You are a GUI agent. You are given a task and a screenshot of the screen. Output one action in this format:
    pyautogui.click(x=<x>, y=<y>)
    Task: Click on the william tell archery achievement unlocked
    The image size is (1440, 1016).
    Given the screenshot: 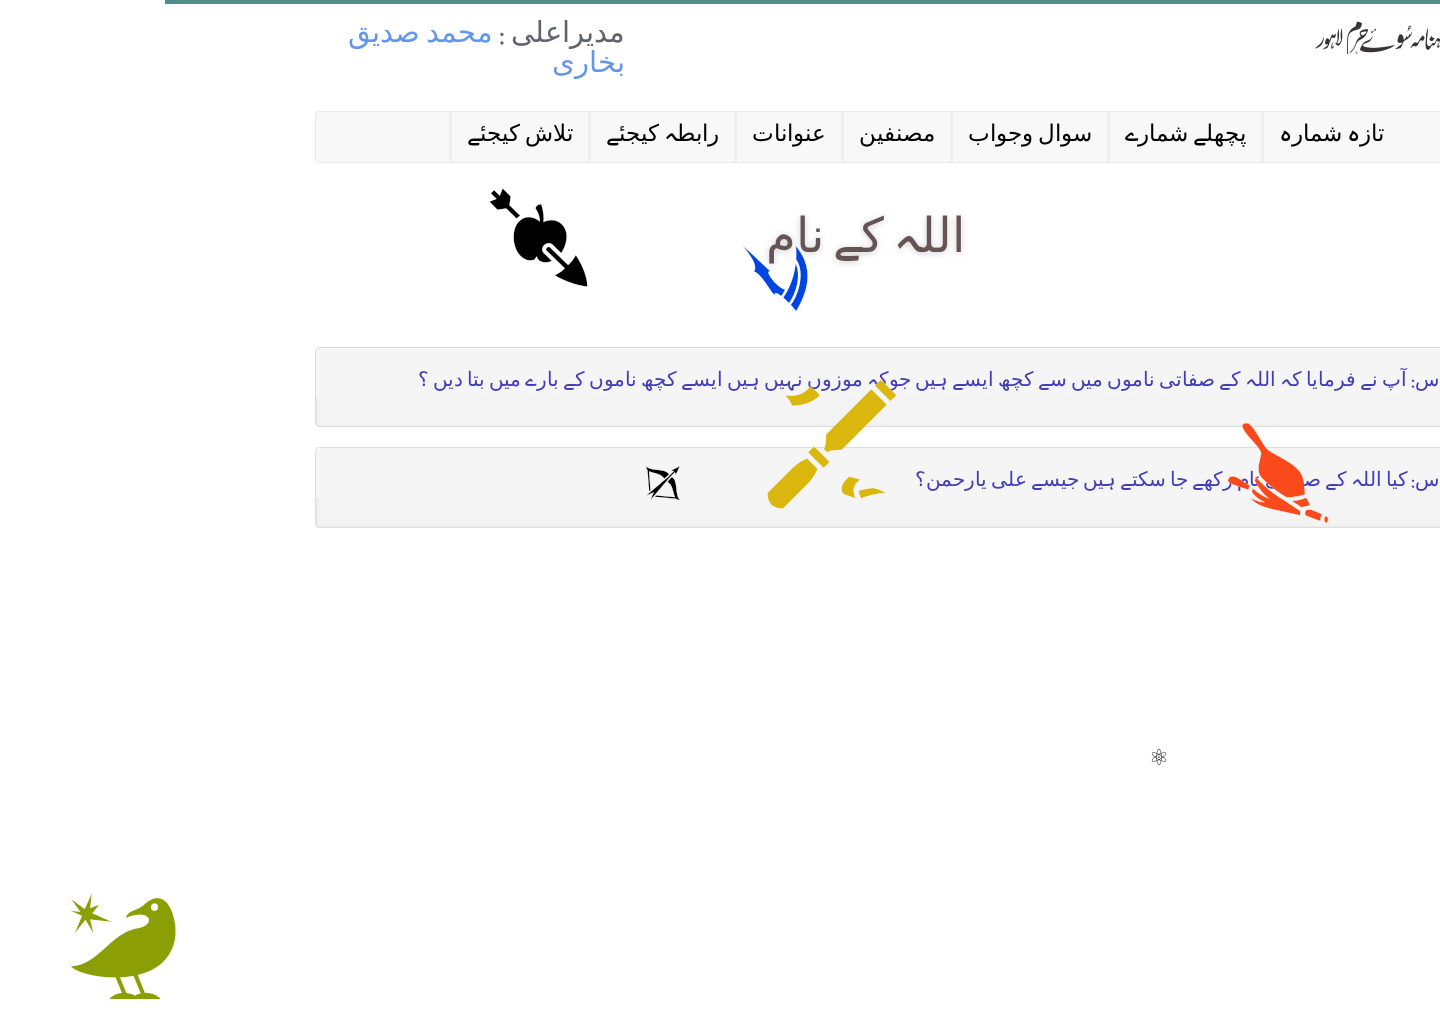 What is the action you would take?
    pyautogui.click(x=538, y=238)
    